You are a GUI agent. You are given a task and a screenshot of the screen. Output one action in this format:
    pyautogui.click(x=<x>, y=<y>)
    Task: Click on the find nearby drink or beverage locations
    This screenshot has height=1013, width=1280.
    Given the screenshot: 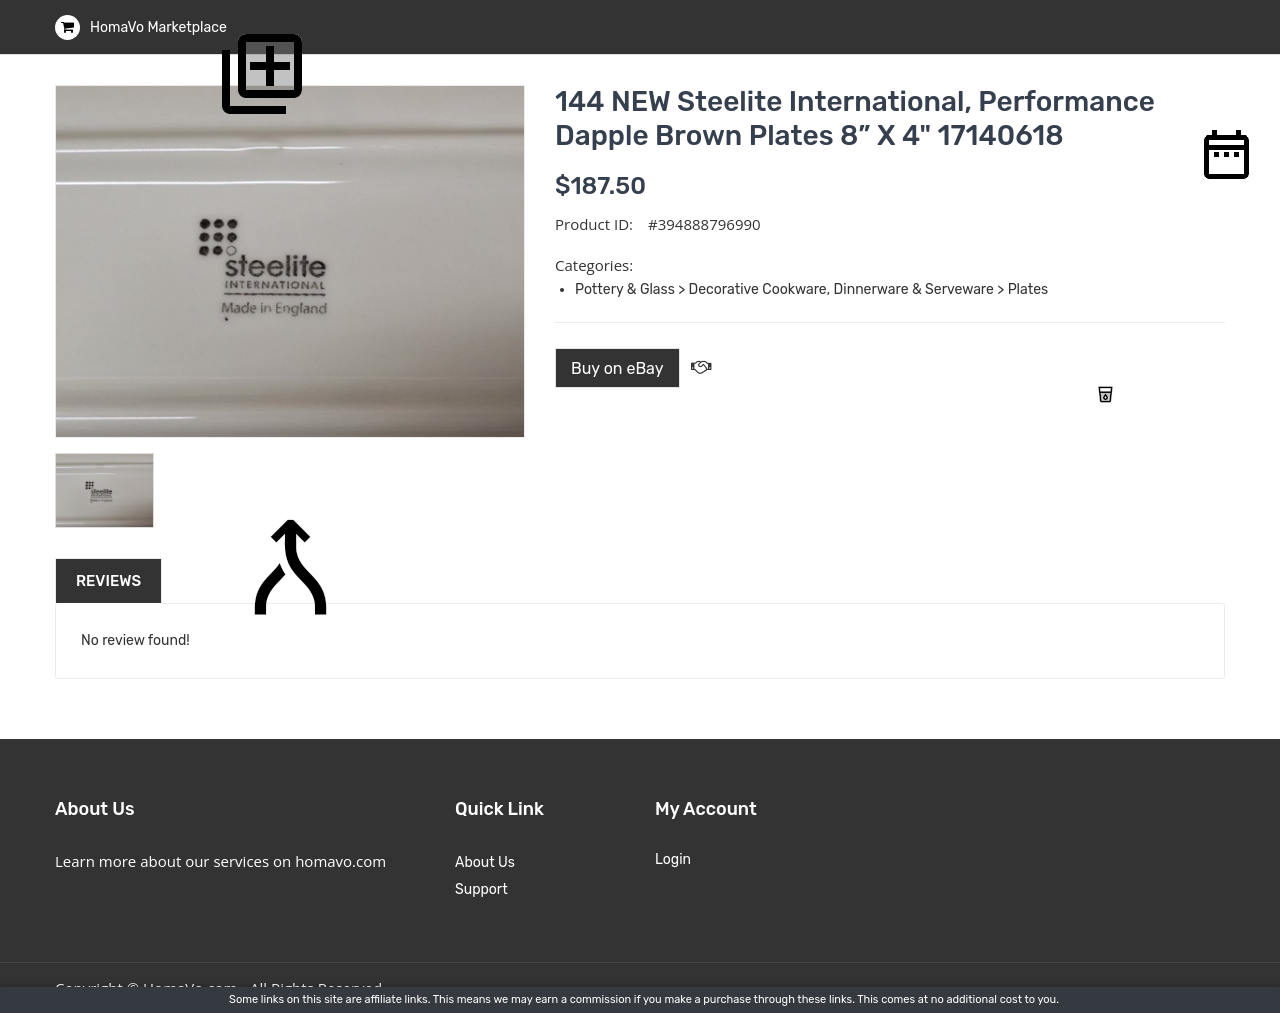 What is the action you would take?
    pyautogui.click(x=1105, y=394)
    